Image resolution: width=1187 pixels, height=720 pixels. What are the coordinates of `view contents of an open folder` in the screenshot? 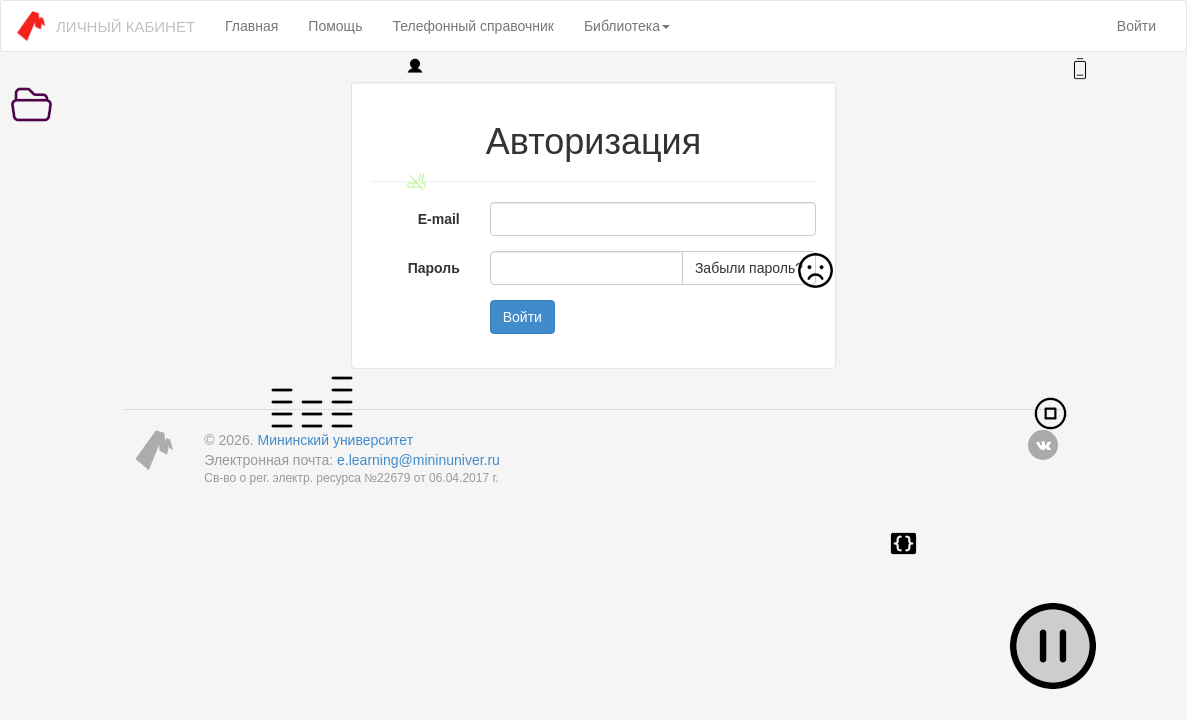 It's located at (31, 104).